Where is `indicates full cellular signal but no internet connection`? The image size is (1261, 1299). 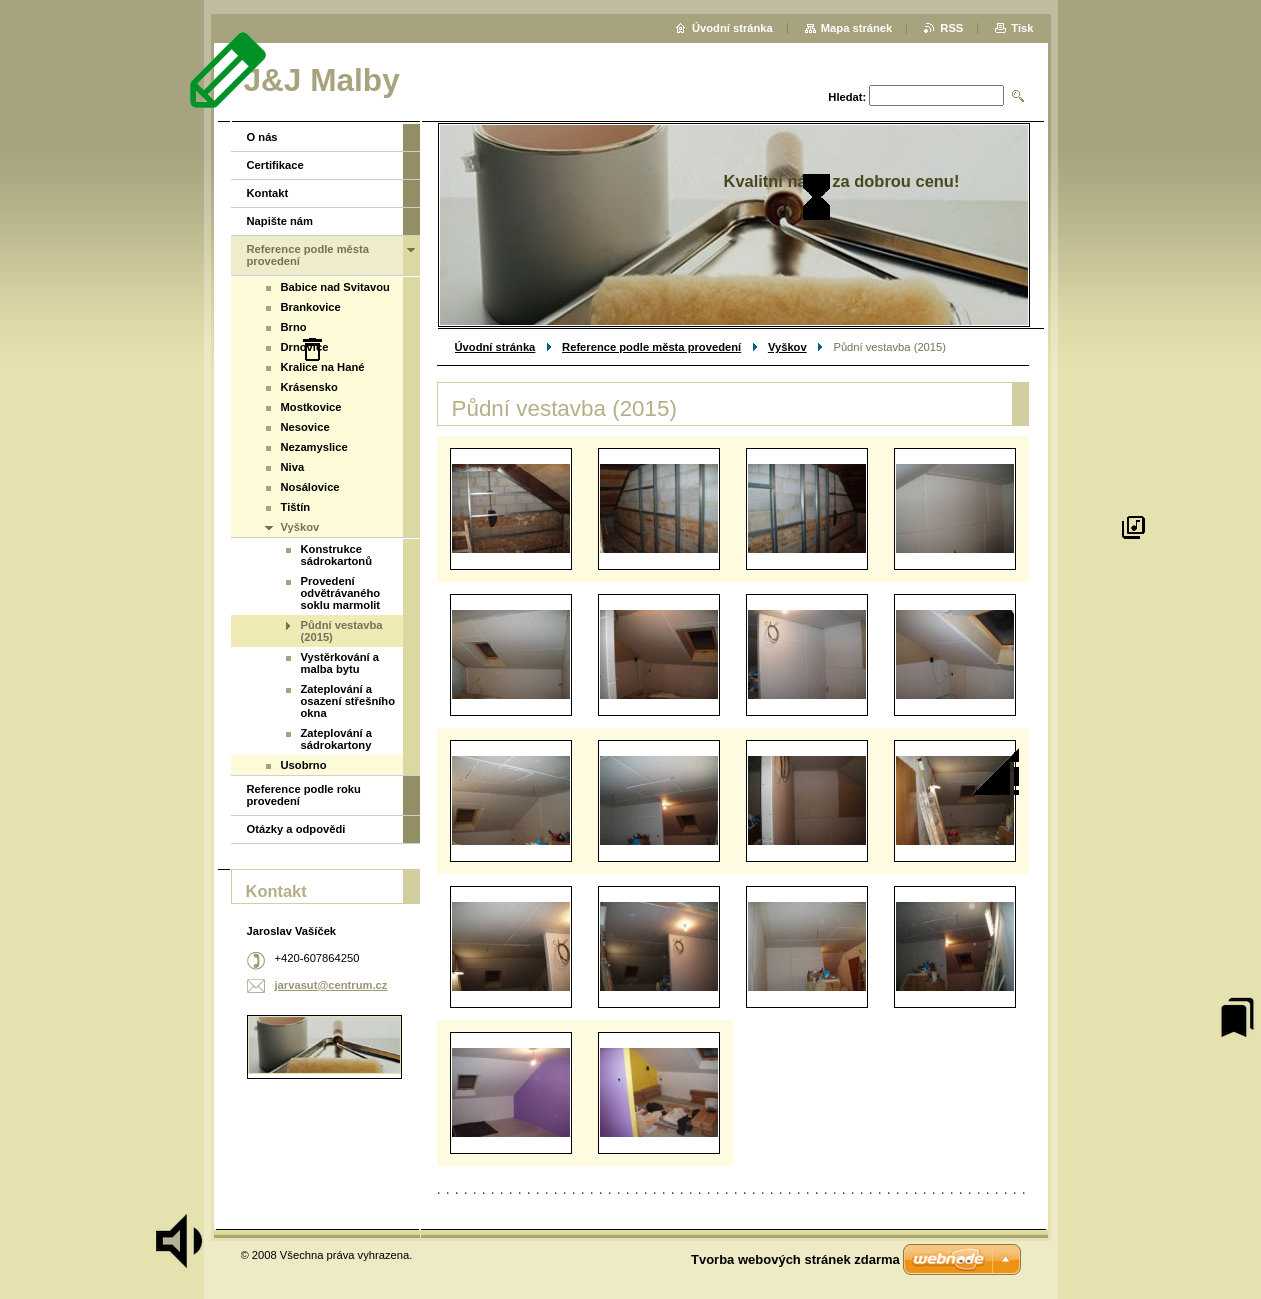 indicates full cellular signal but no internet connection is located at coordinates (995, 771).